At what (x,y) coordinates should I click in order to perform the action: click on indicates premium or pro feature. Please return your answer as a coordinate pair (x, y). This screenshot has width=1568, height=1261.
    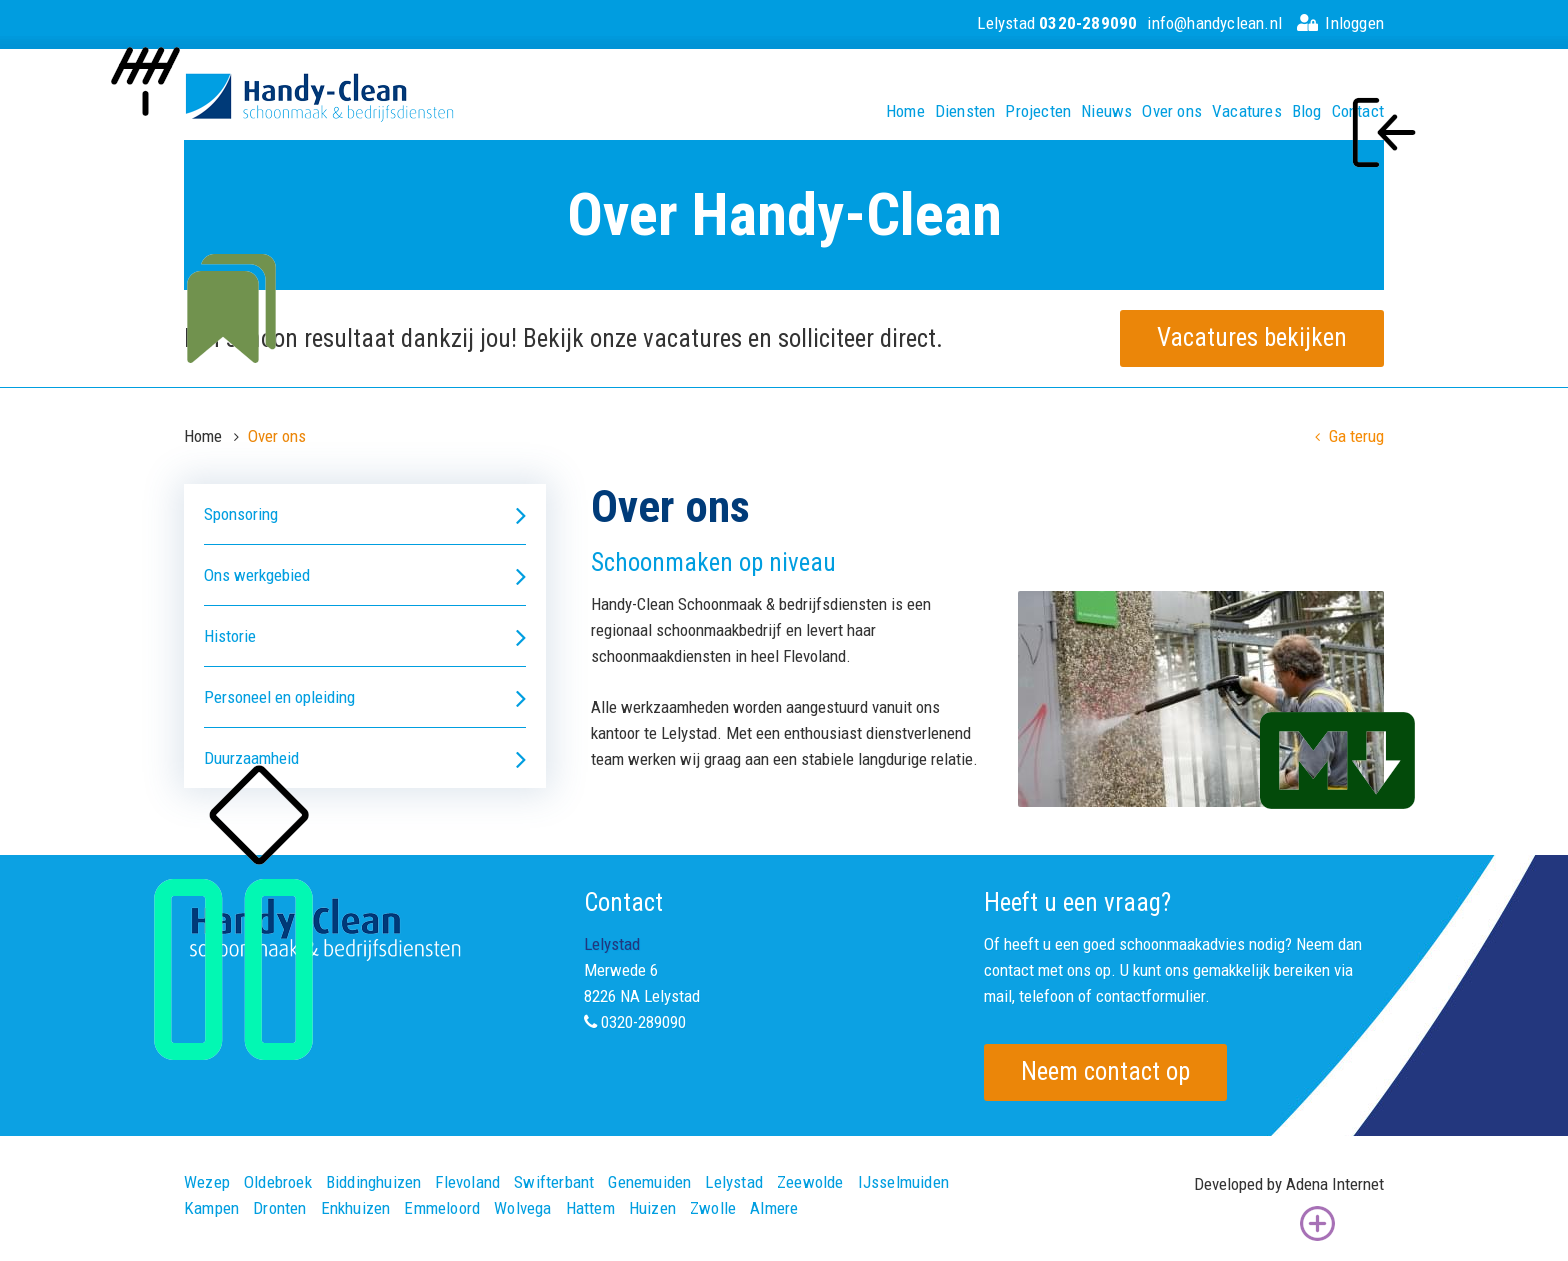
    Looking at the image, I should click on (259, 815).